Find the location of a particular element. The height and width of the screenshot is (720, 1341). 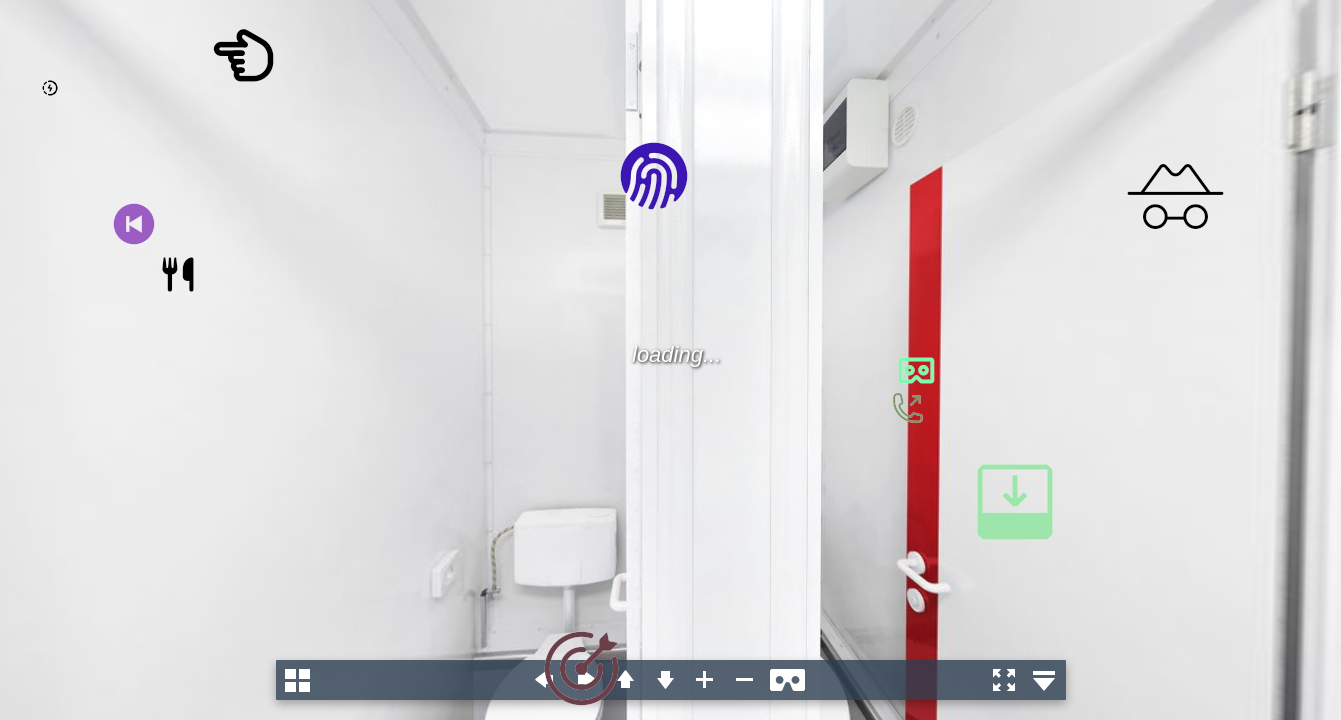

authenticate with biometric fingerprint is located at coordinates (654, 176).